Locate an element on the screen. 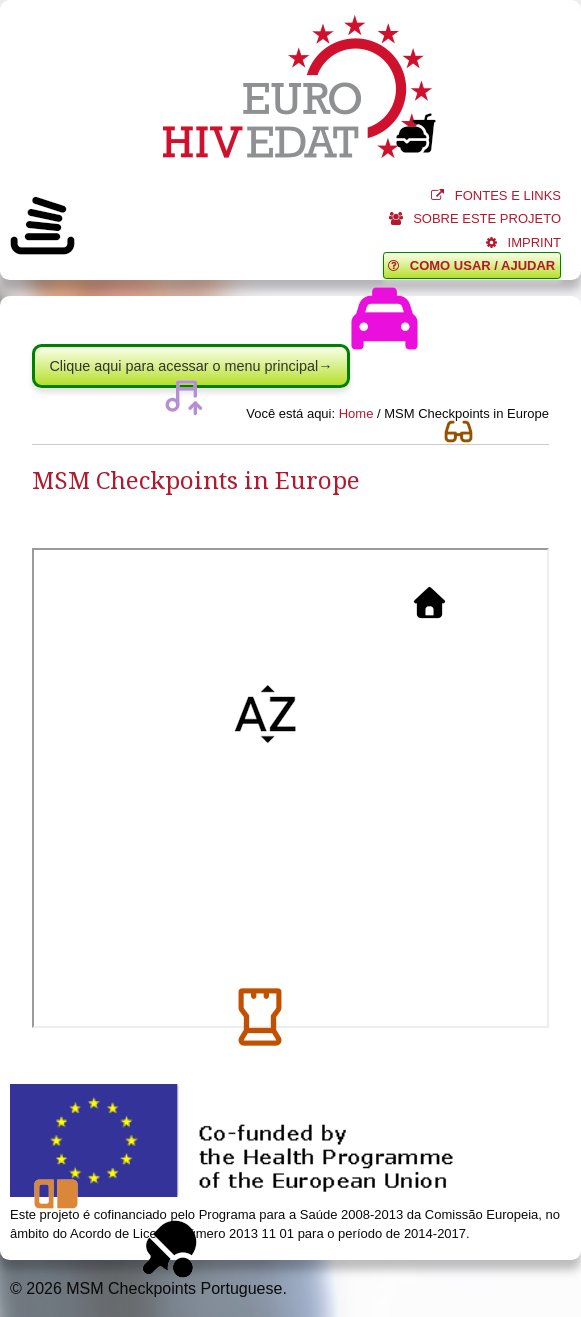 Image resolution: width=581 pixels, height=1317 pixels. increase music volume is located at coordinates (183, 396).